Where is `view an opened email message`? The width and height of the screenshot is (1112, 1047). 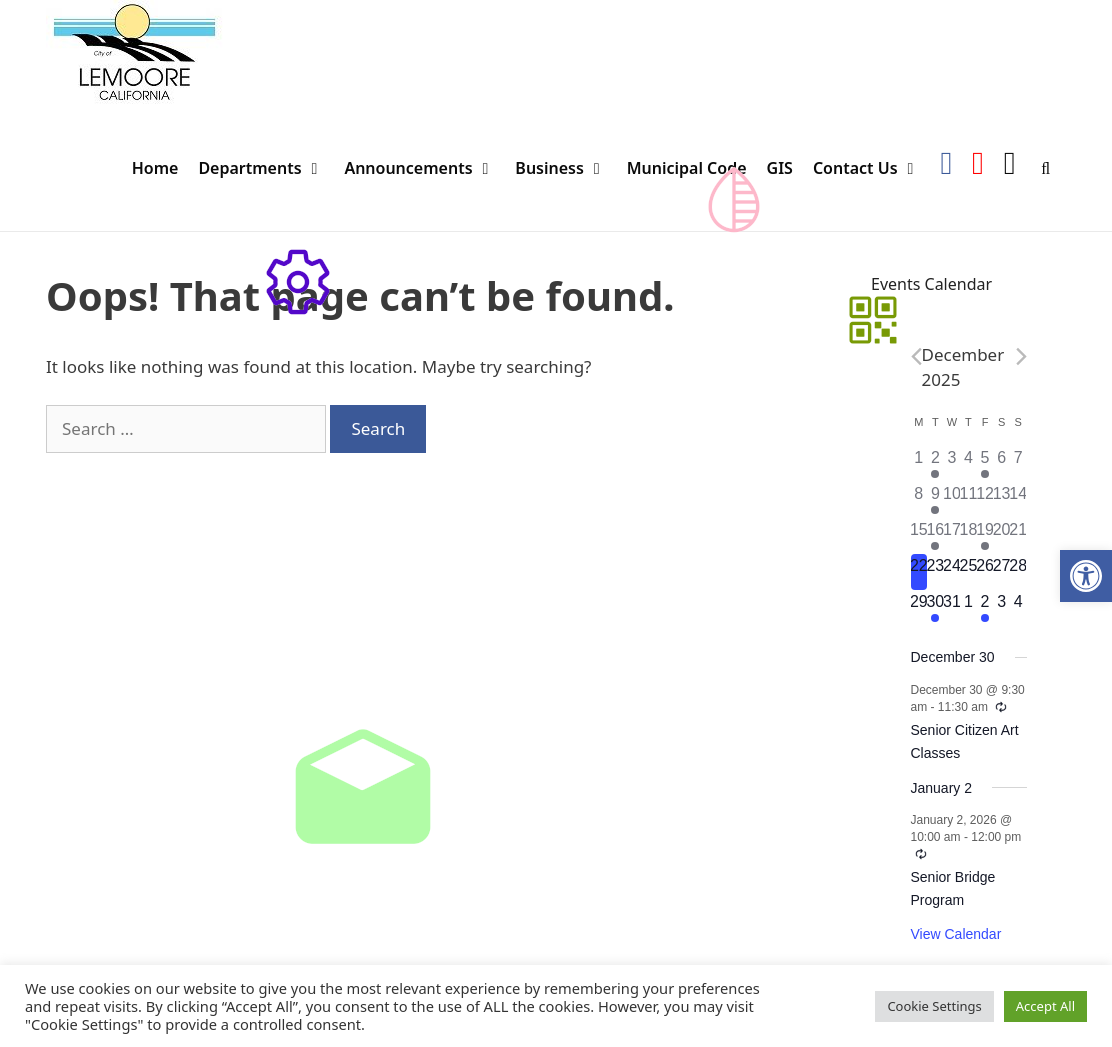 view an opened email message is located at coordinates (363, 787).